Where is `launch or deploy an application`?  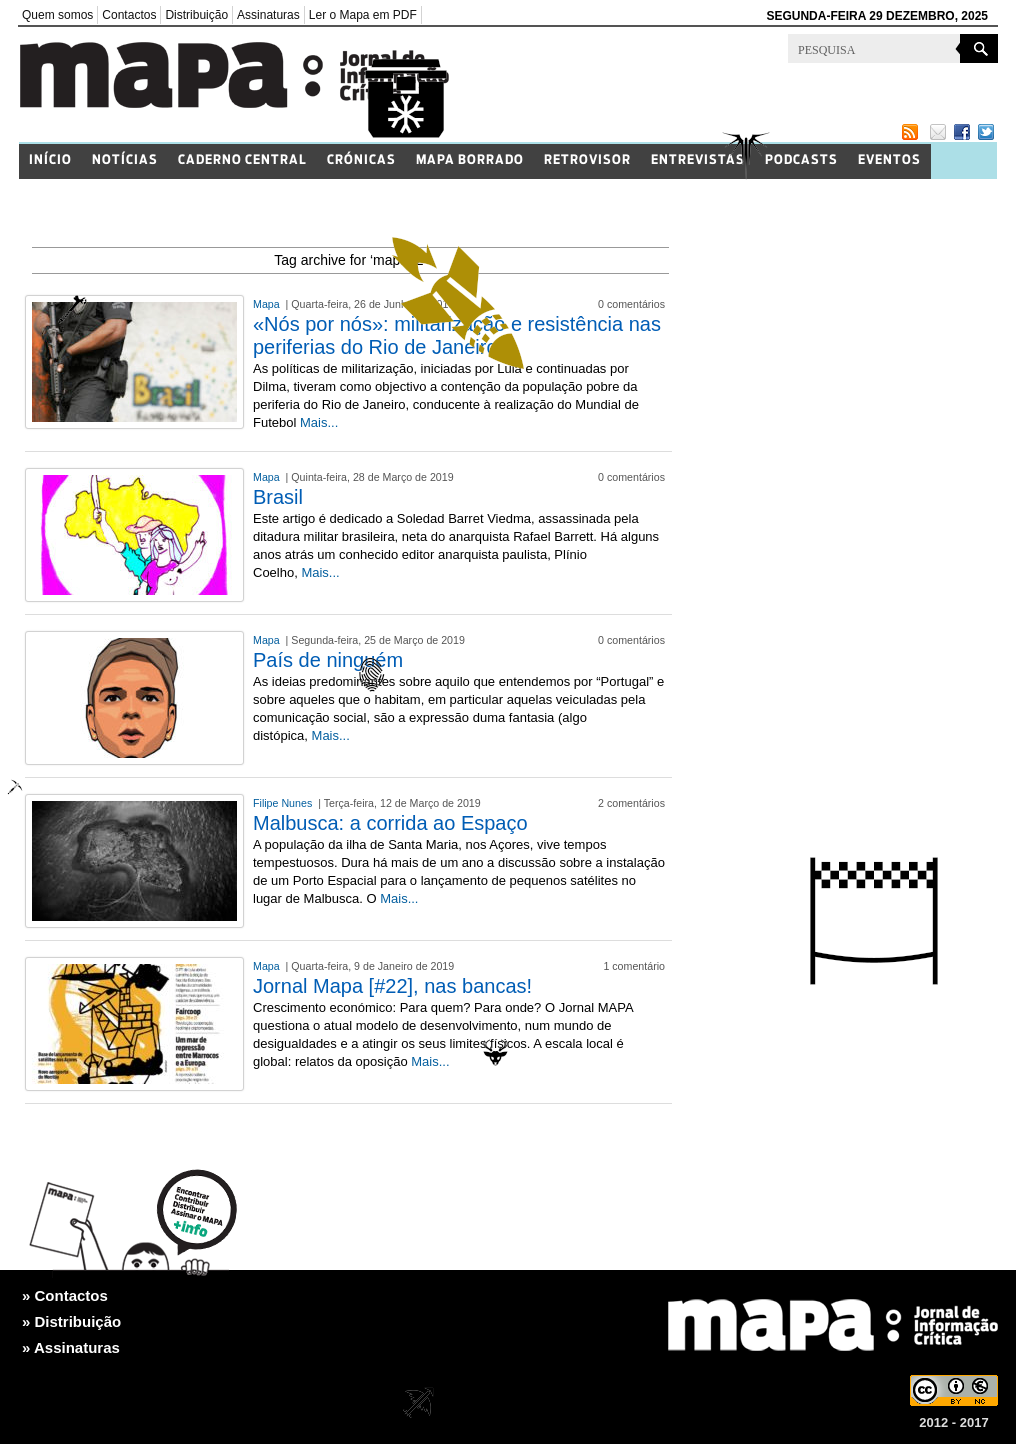 launch or deploy an application is located at coordinates (458, 301).